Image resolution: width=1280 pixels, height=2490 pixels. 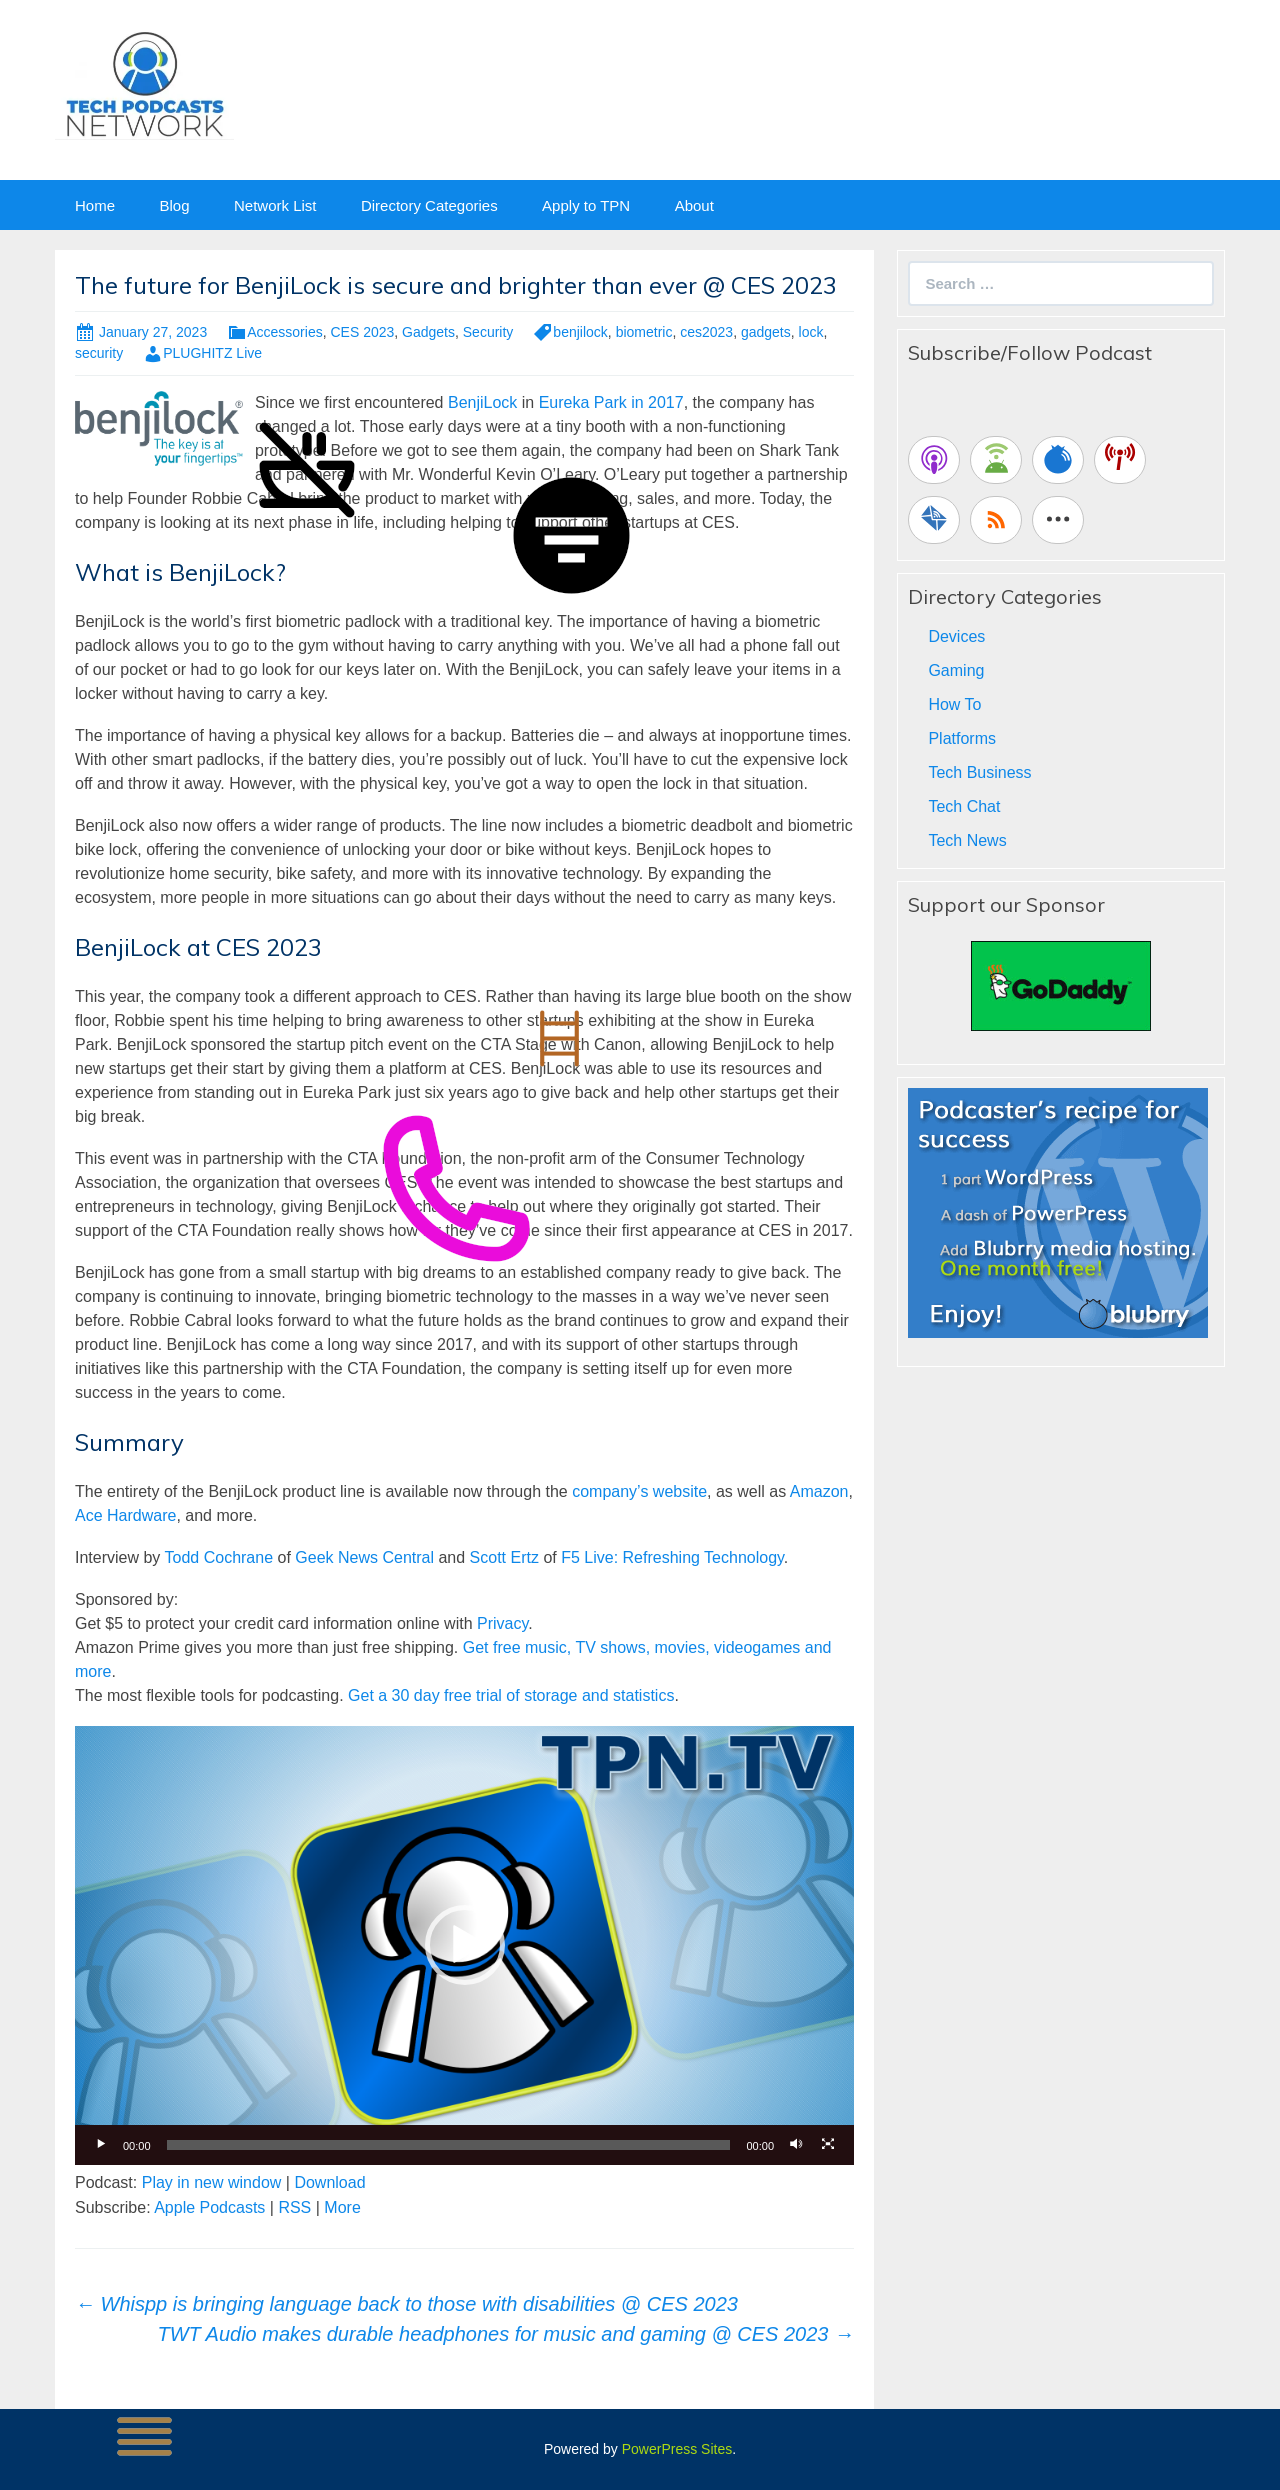 What do you see at coordinates (456, 1188) in the screenshot?
I see `make a phone call` at bounding box center [456, 1188].